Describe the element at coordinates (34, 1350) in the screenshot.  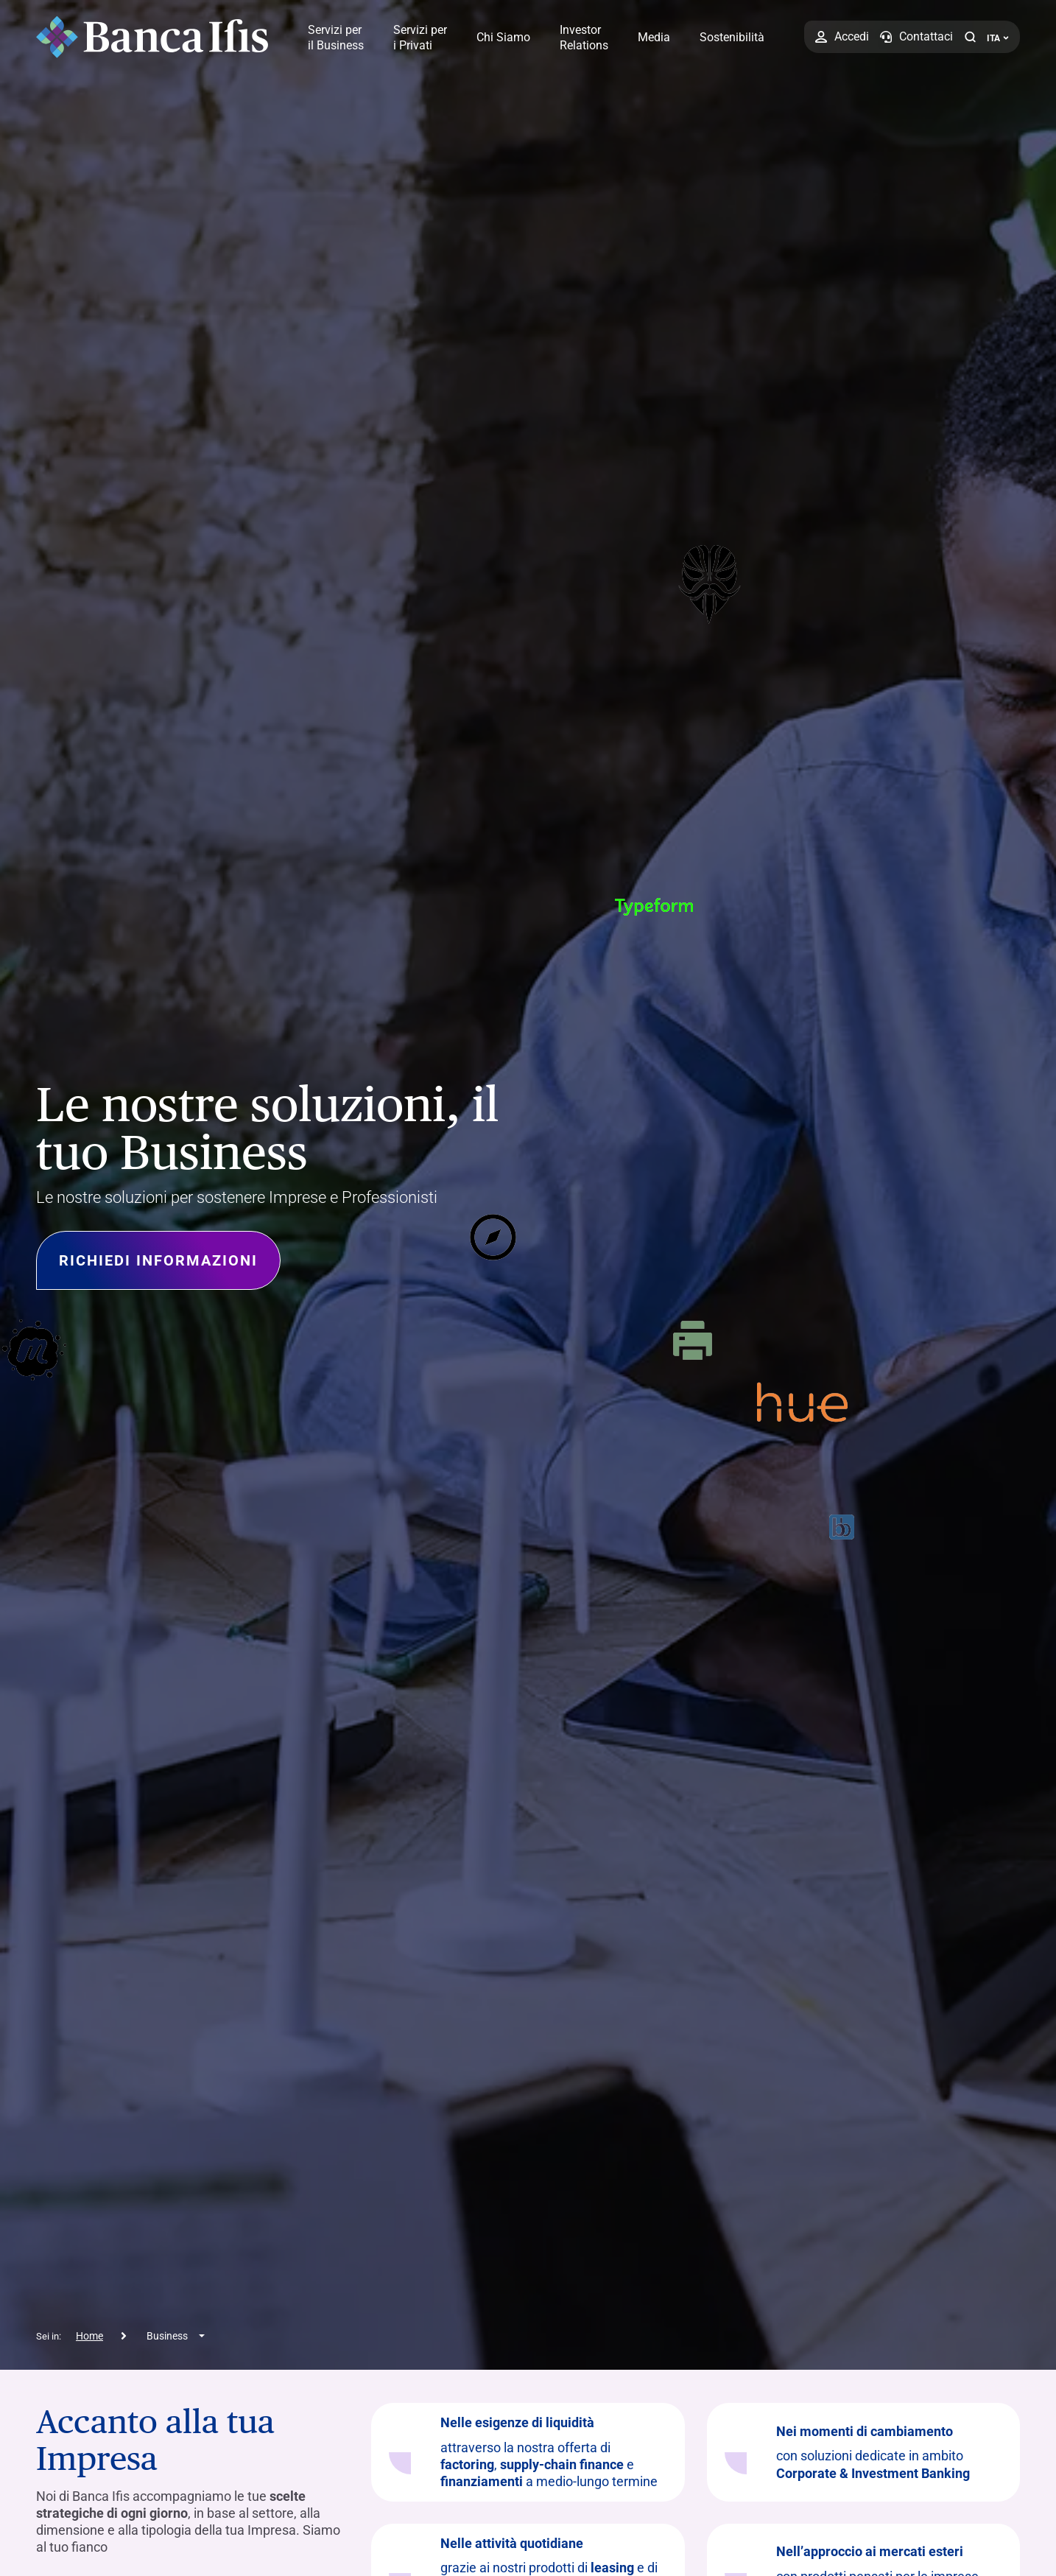
I see `open the Meetup app` at that location.